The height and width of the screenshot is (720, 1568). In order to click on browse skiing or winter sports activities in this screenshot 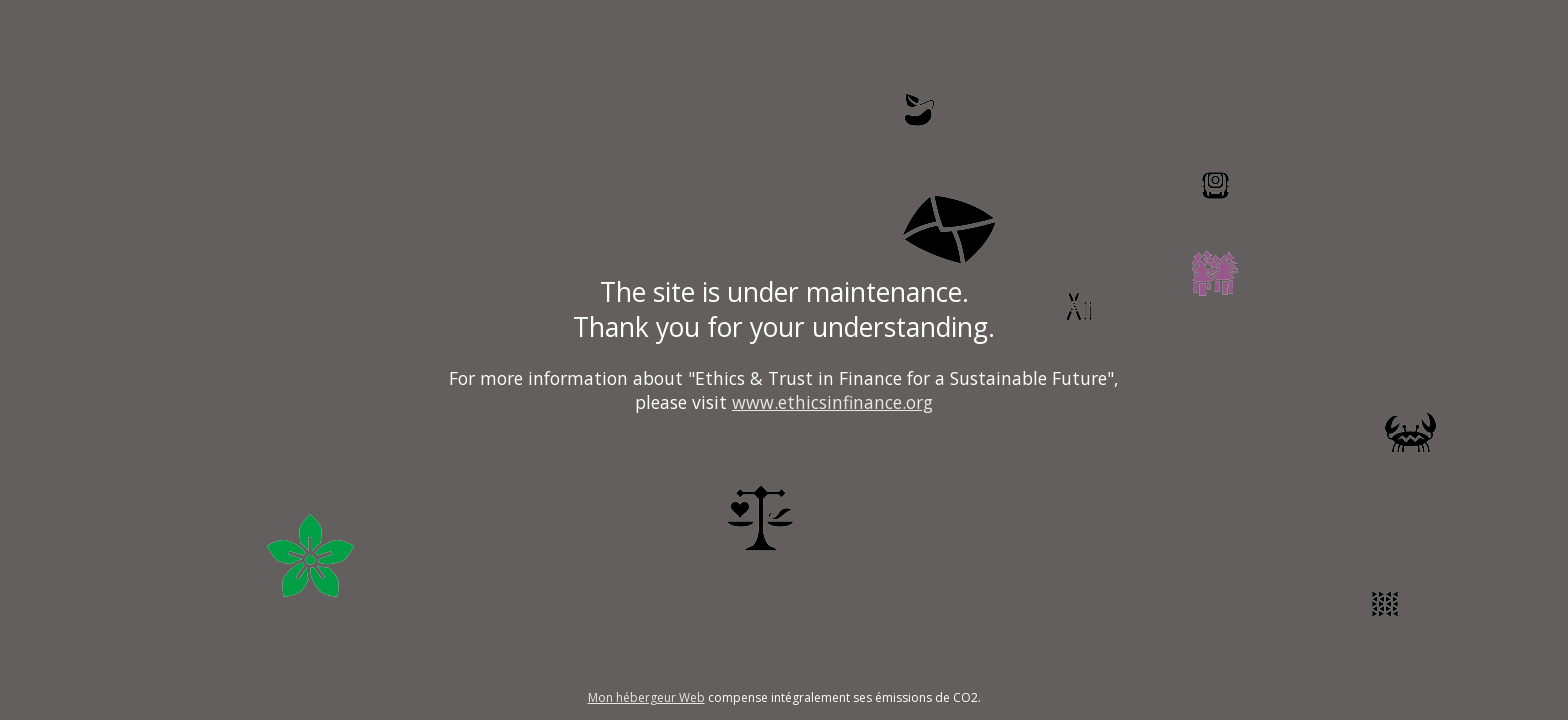, I will do `click(1078, 306)`.